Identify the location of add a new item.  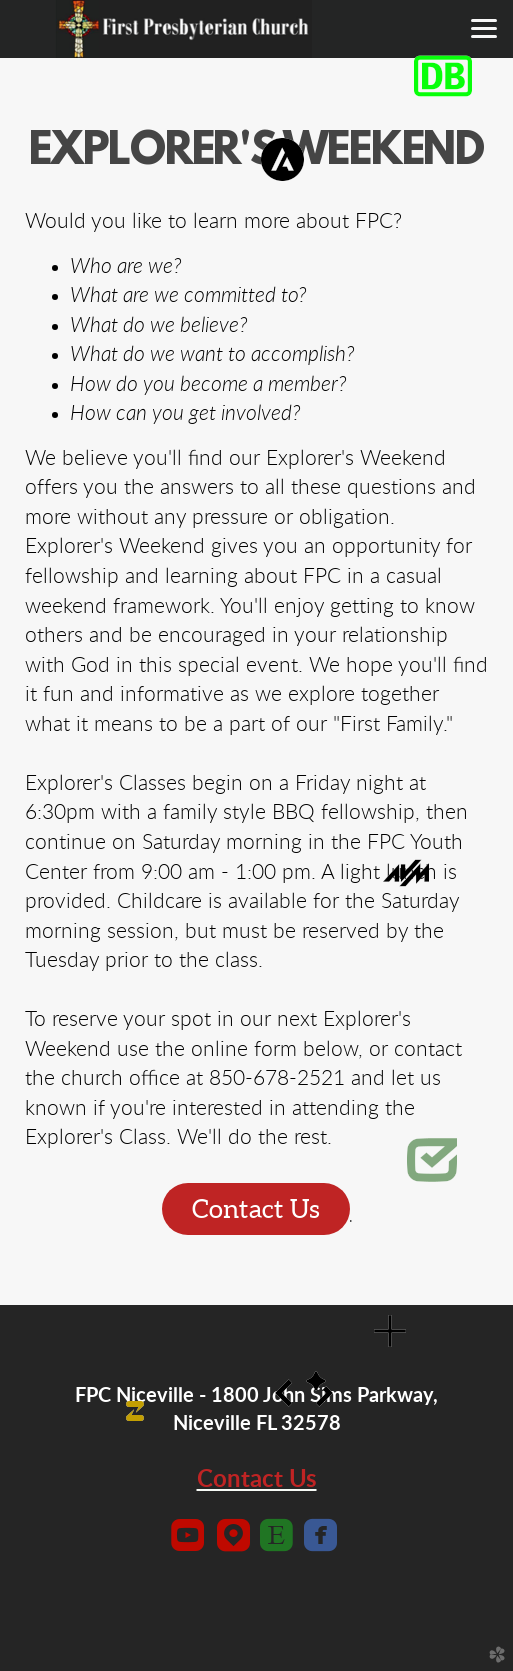
(390, 1331).